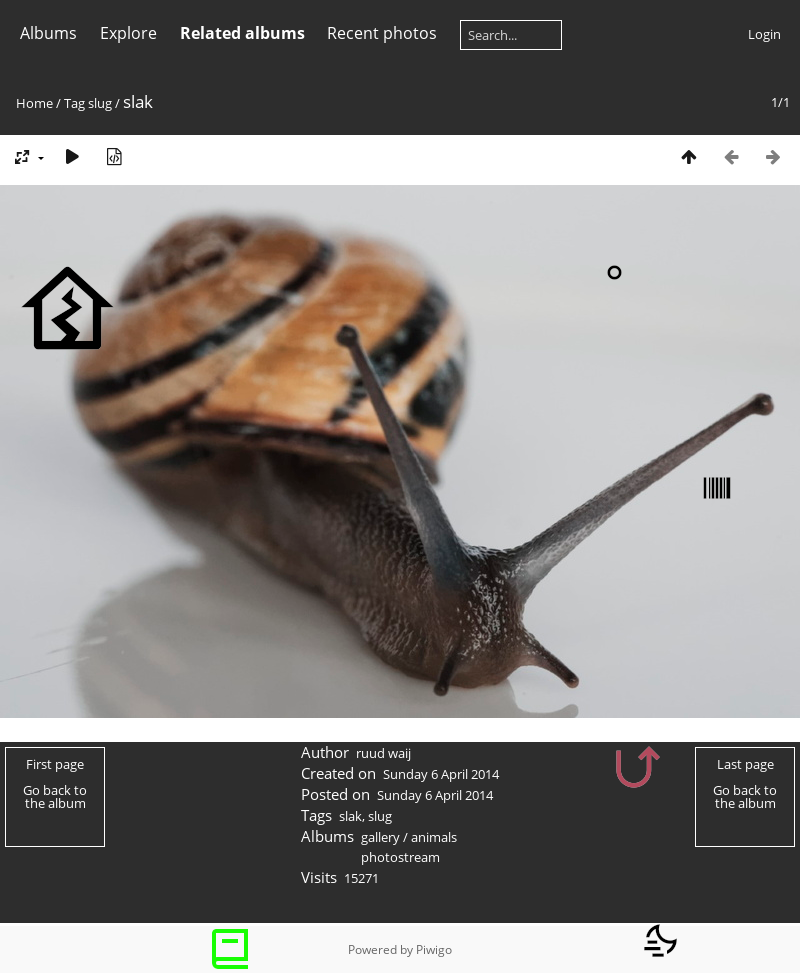  Describe the element at coordinates (717, 488) in the screenshot. I see `scan a barcode` at that location.